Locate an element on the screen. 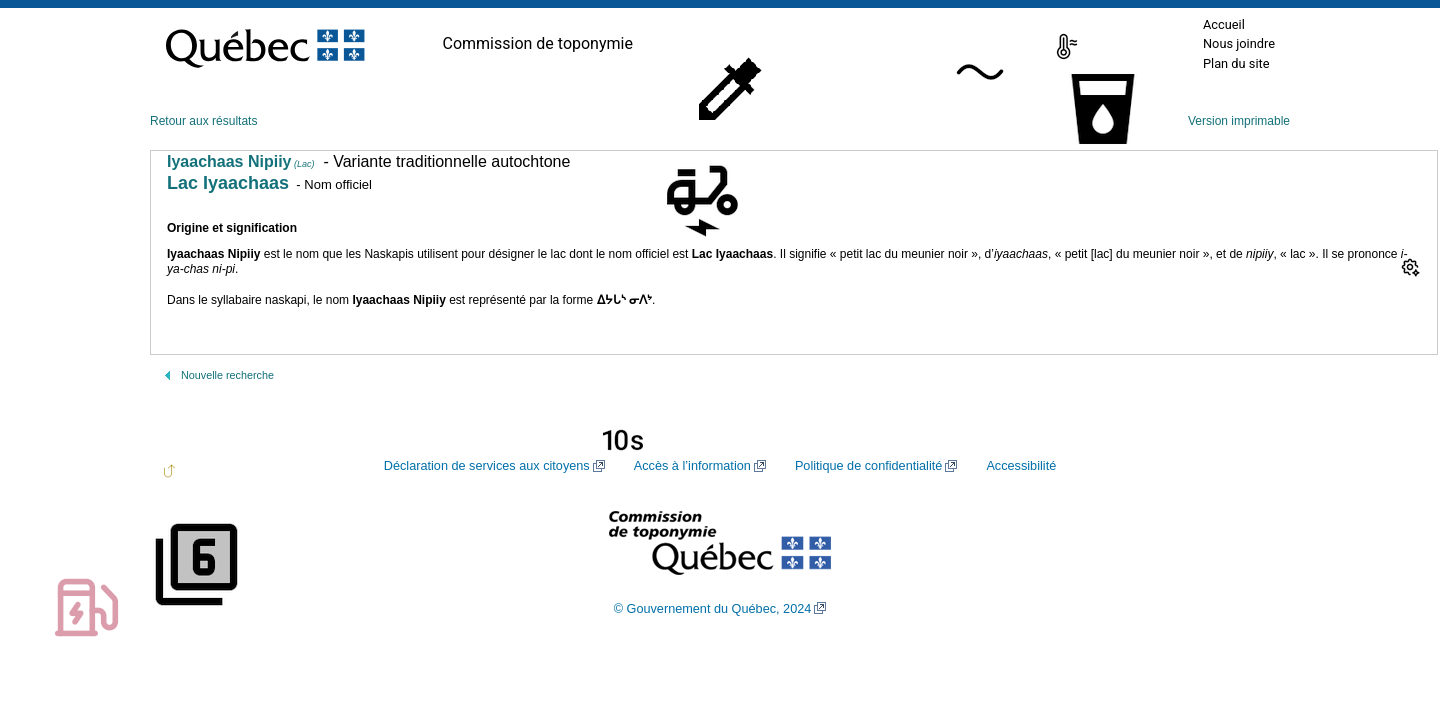  indicates high temperature or heat warning is located at coordinates (1064, 46).